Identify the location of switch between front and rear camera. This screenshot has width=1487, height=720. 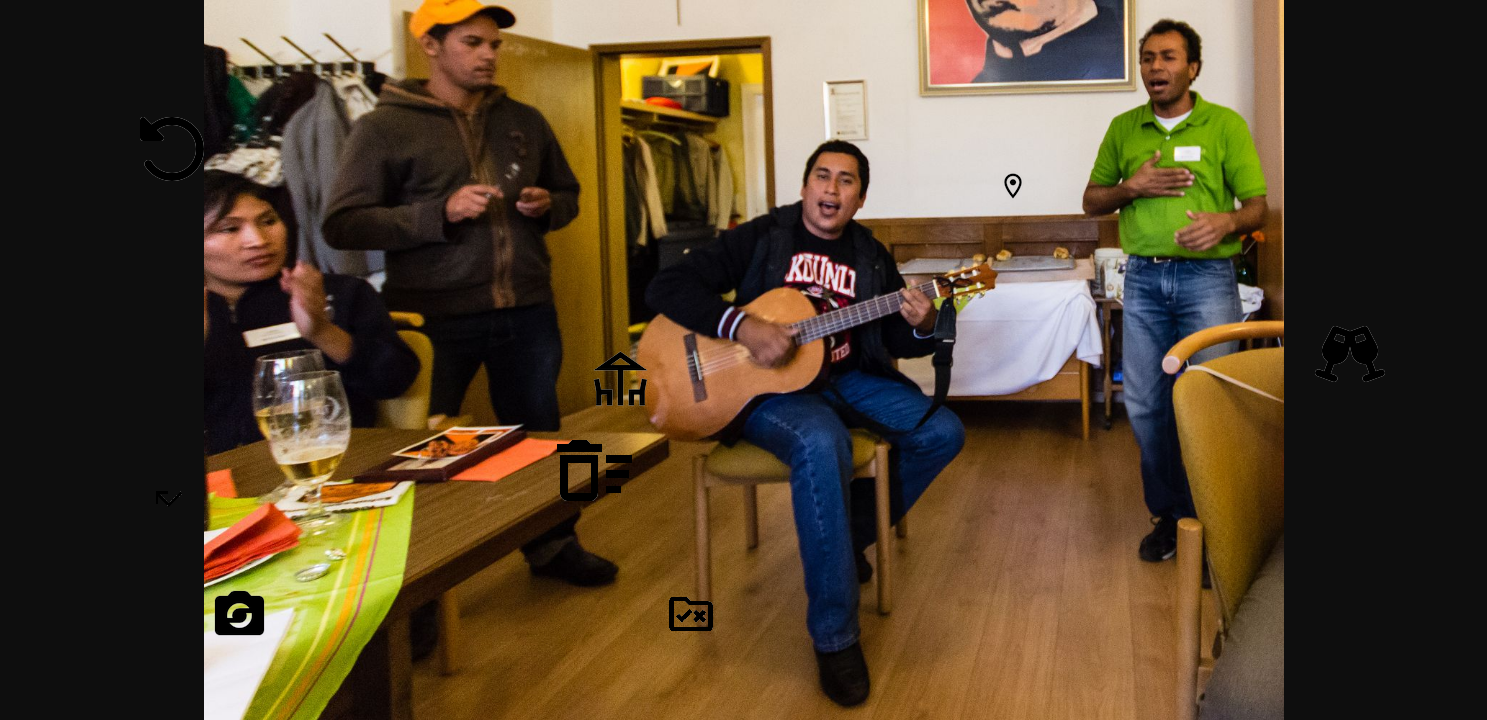
(239, 615).